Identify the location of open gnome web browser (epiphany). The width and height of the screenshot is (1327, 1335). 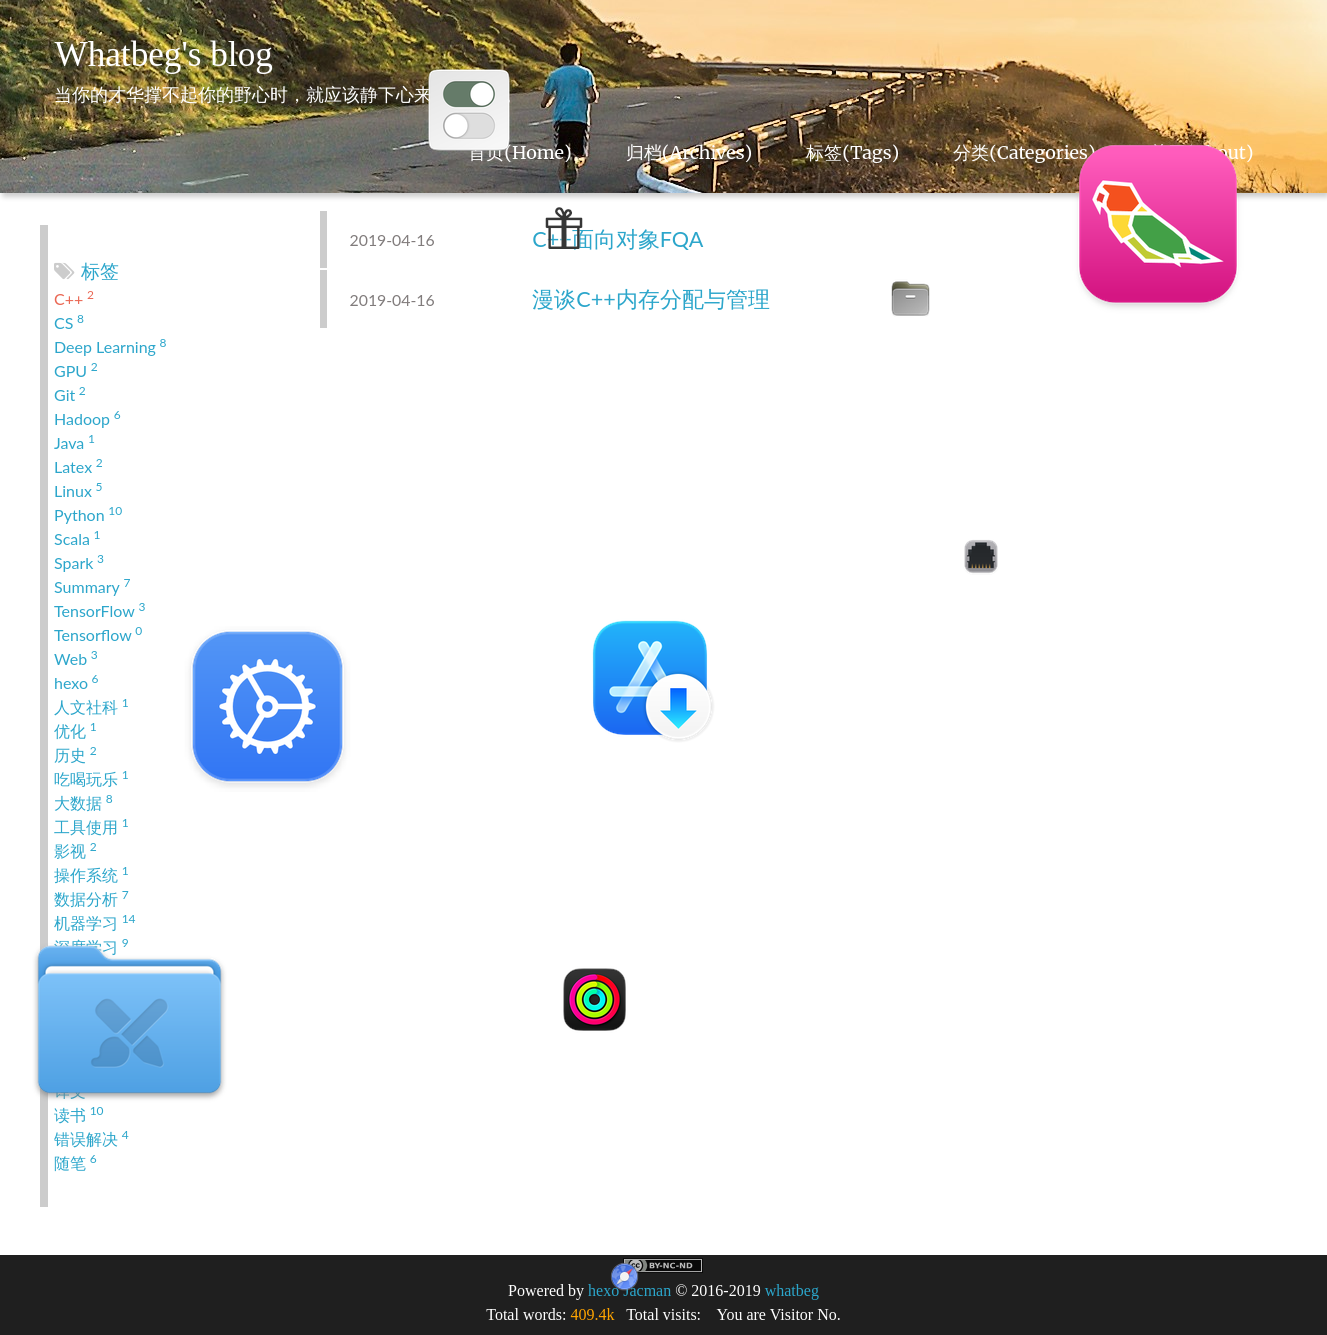
(624, 1276).